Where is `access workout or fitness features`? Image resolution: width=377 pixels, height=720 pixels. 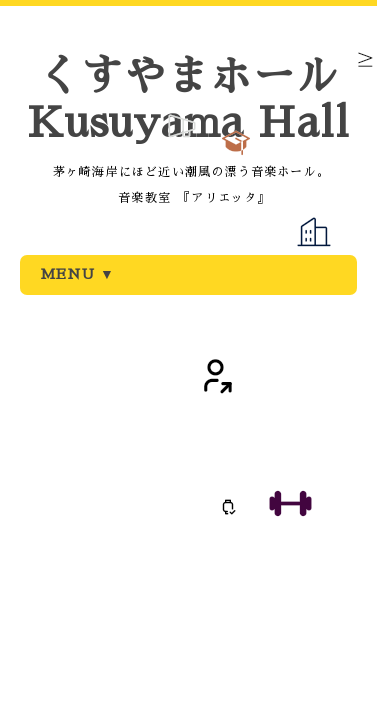 access workout or fitness features is located at coordinates (290, 503).